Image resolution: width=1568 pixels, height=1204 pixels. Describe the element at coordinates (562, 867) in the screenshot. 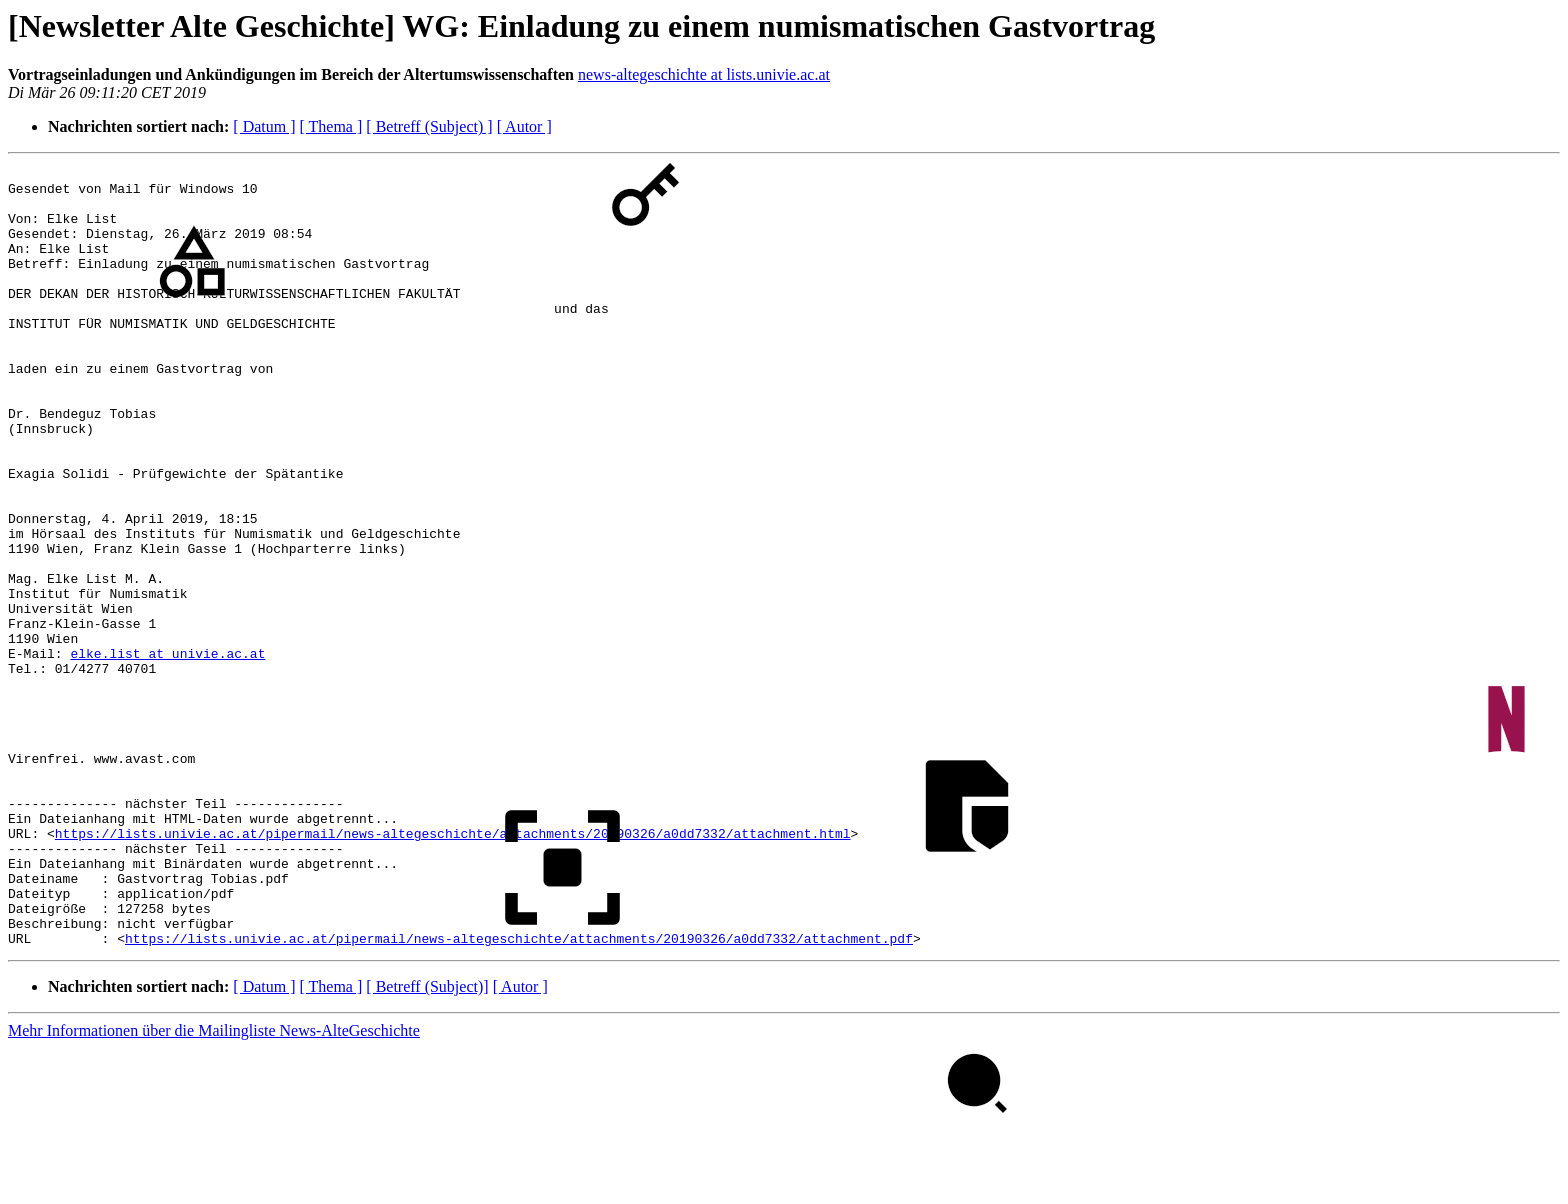

I see `enable focus mode to minimize distractions` at that location.